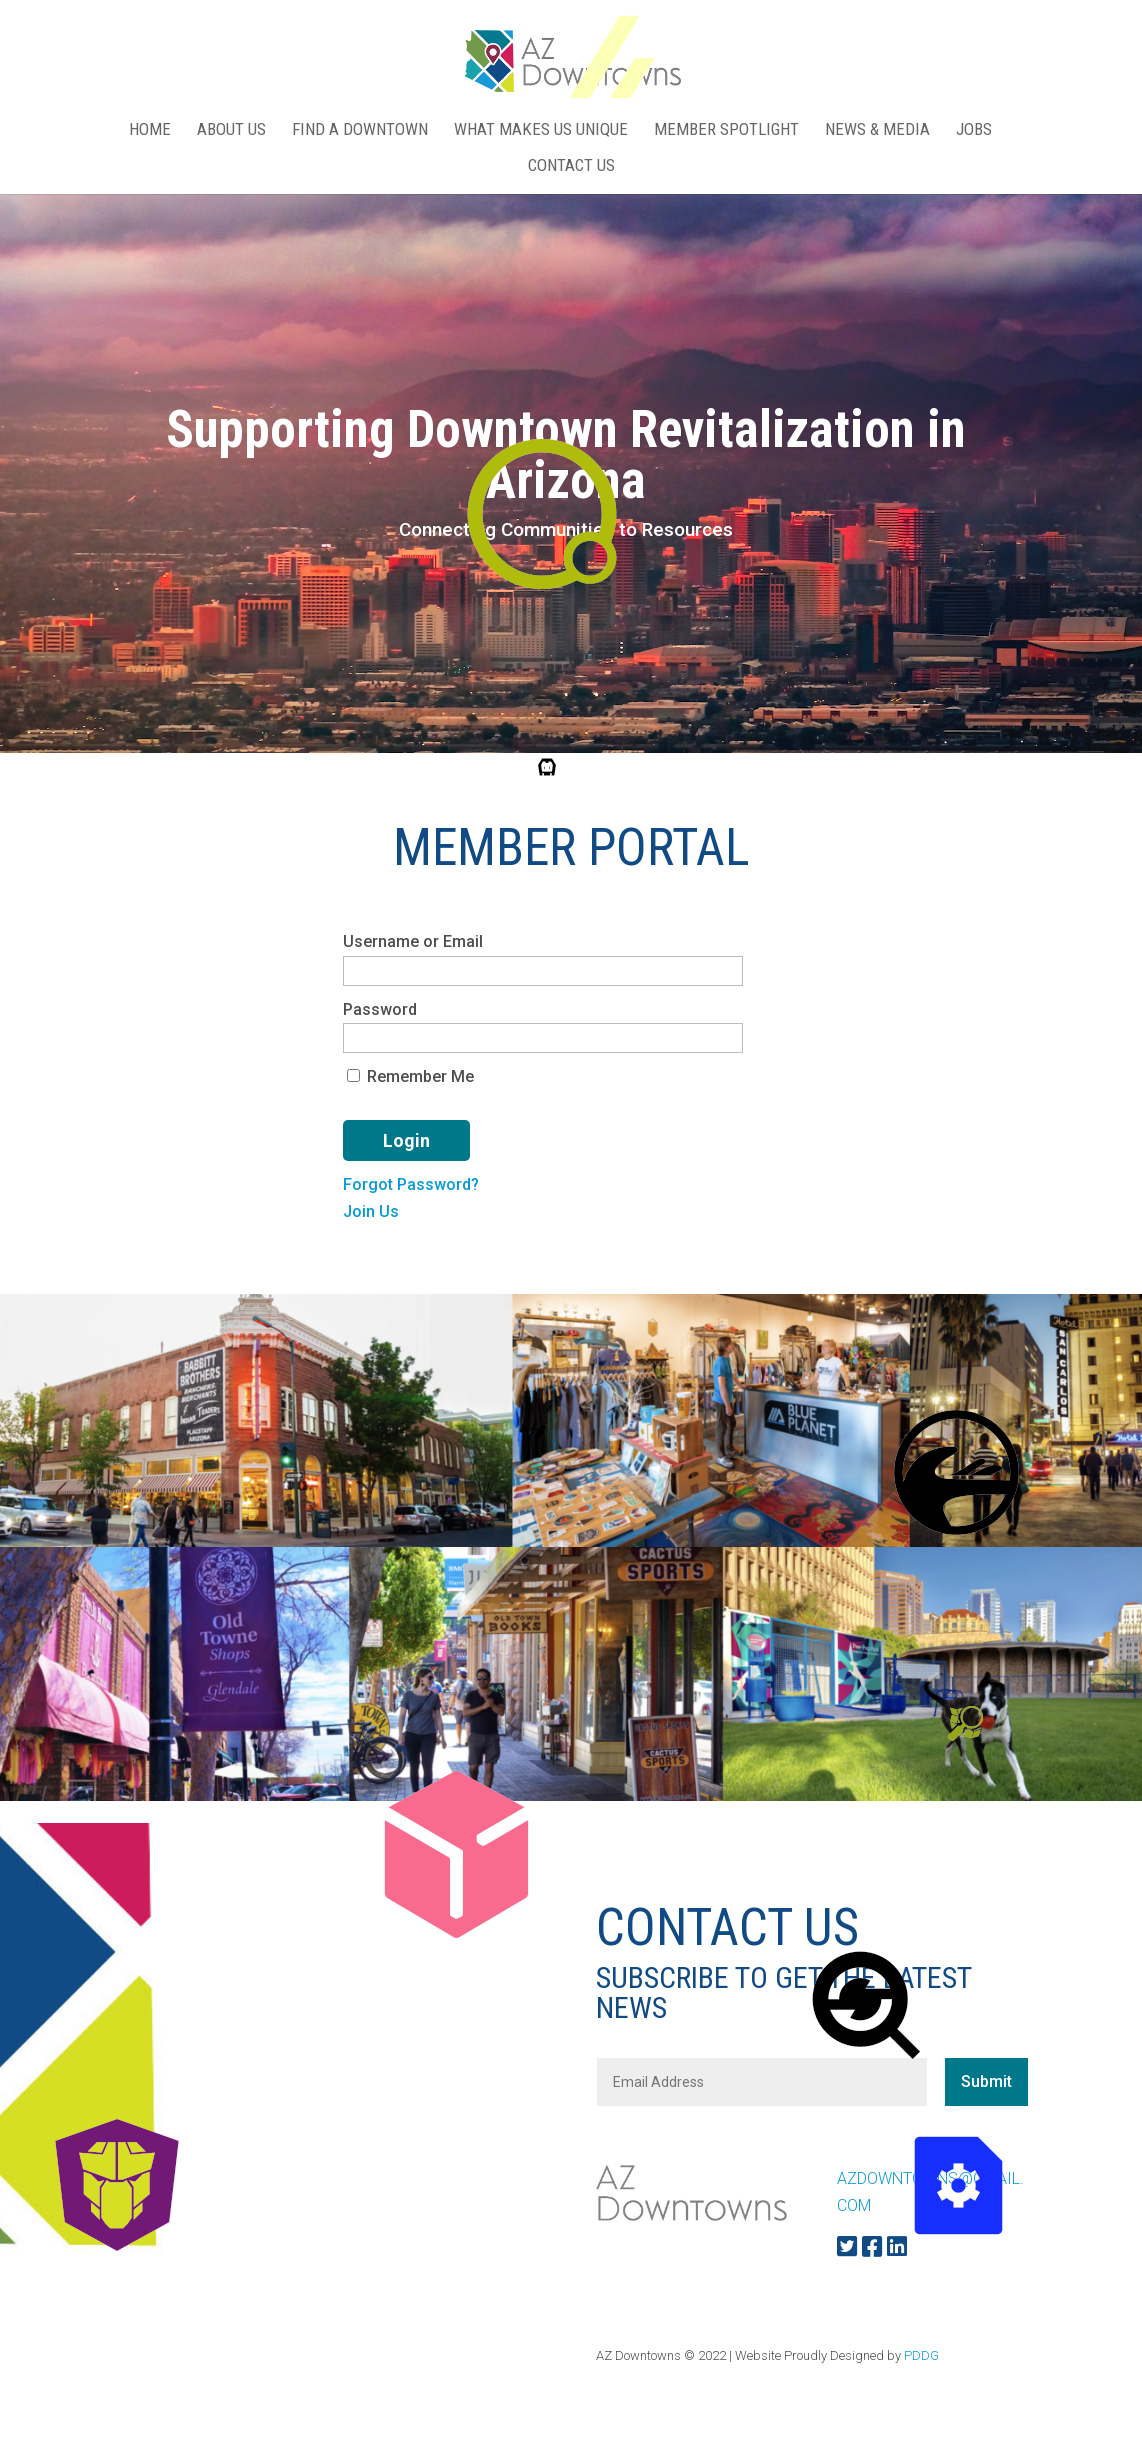 This screenshot has width=1142, height=2438. What do you see at coordinates (456, 1854) in the screenshot?
I see `DPD parcel delivery service logo` at bounding box center [456, 1854].